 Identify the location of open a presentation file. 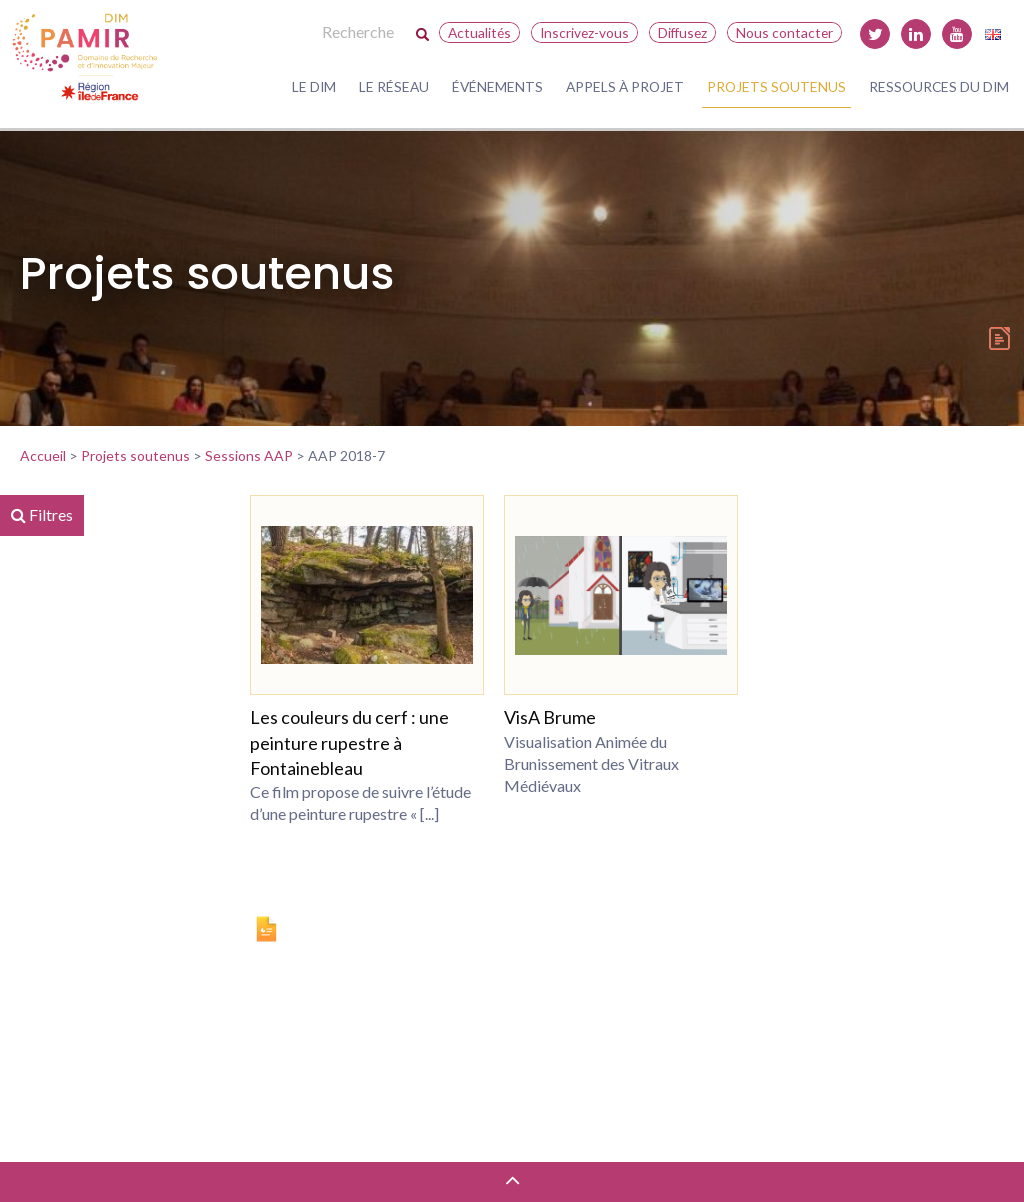
(266, 929).